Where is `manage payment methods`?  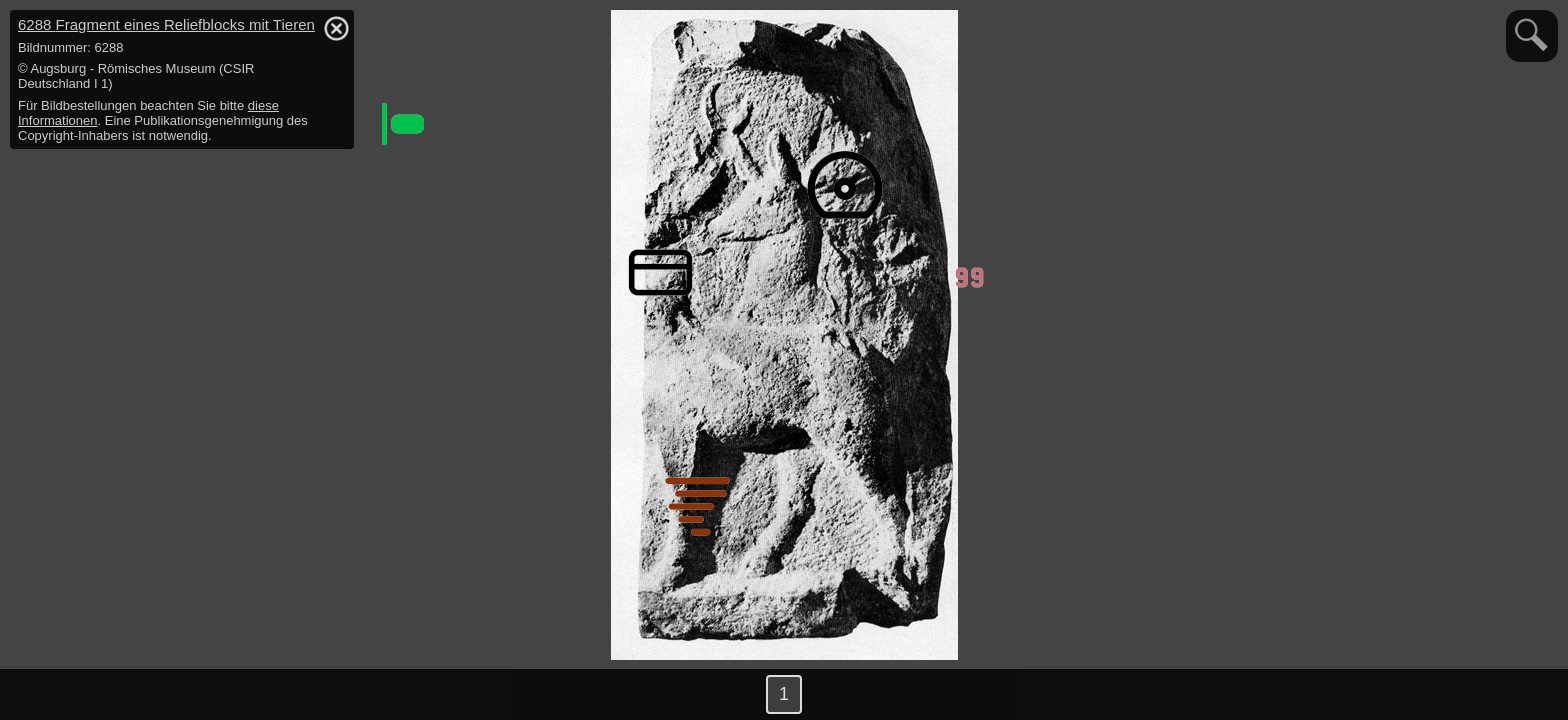 manage payment methods is located at coordinates (660, 272).